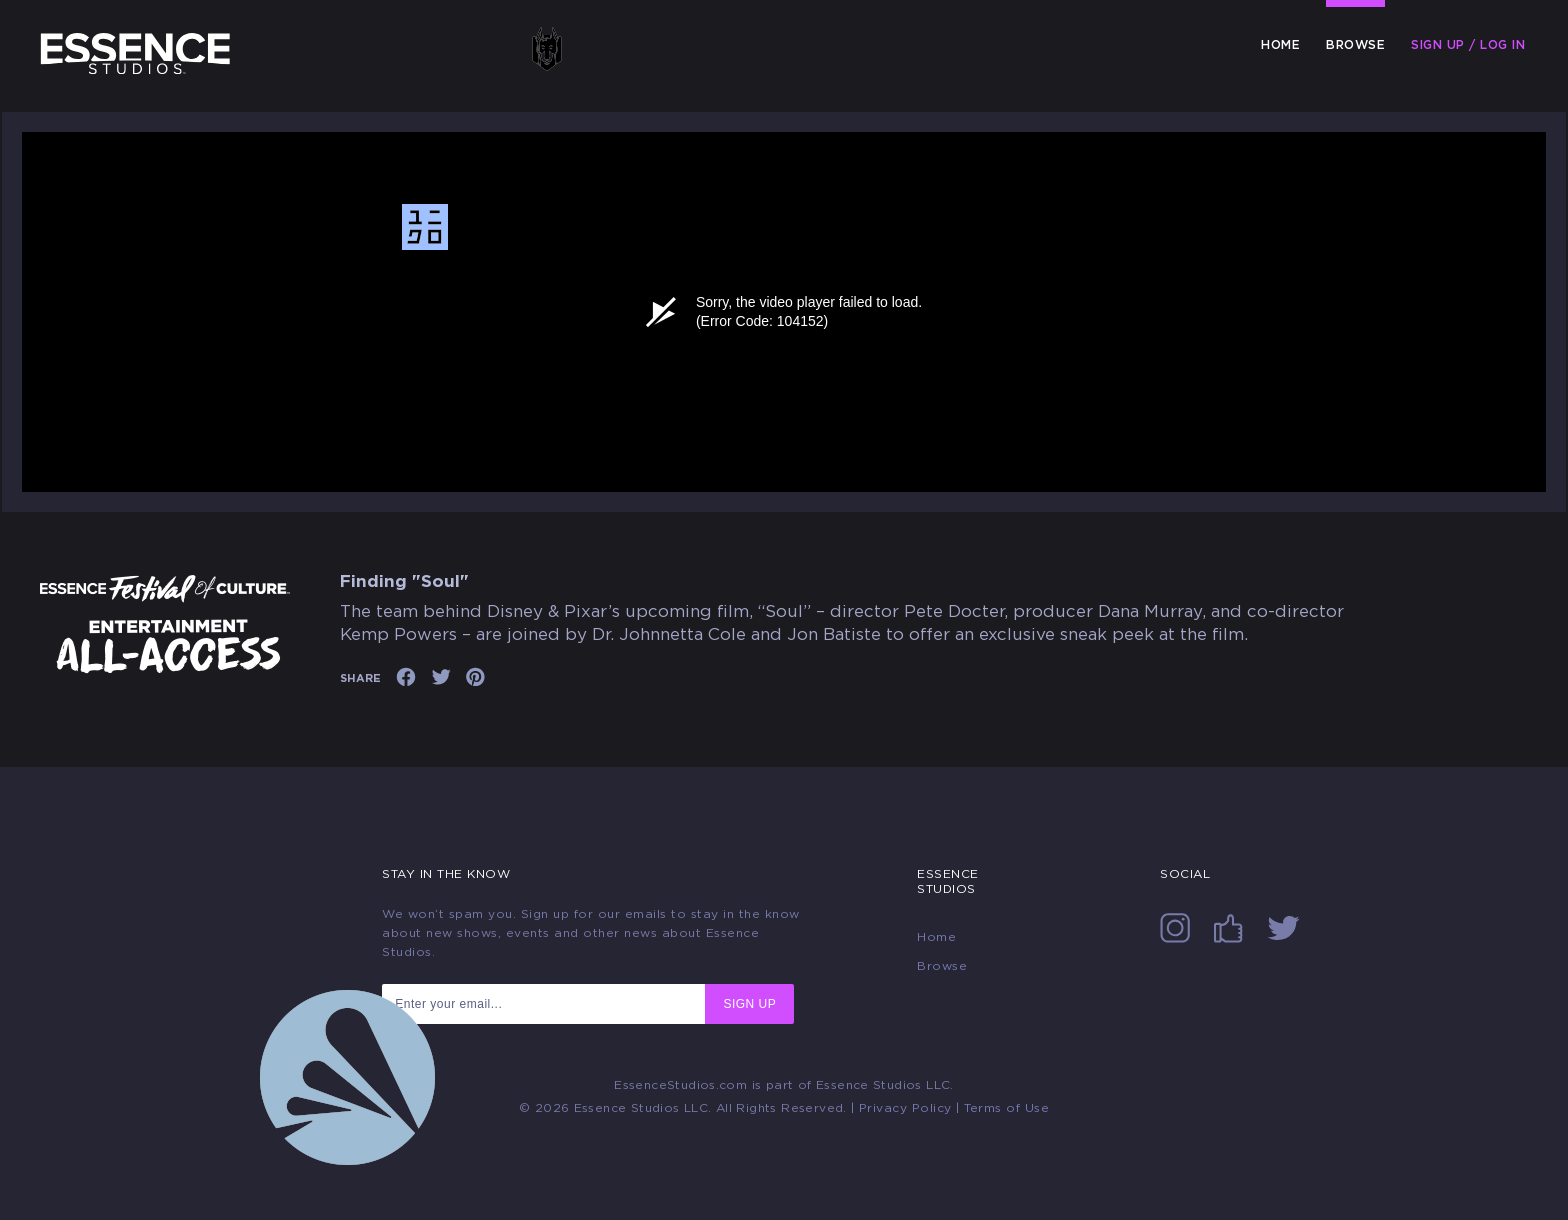 The image size is (1568, 1220). Describe the element at coordinates (547, 49) in the screenshot. I see `access Snyk security dashboard` at that location.